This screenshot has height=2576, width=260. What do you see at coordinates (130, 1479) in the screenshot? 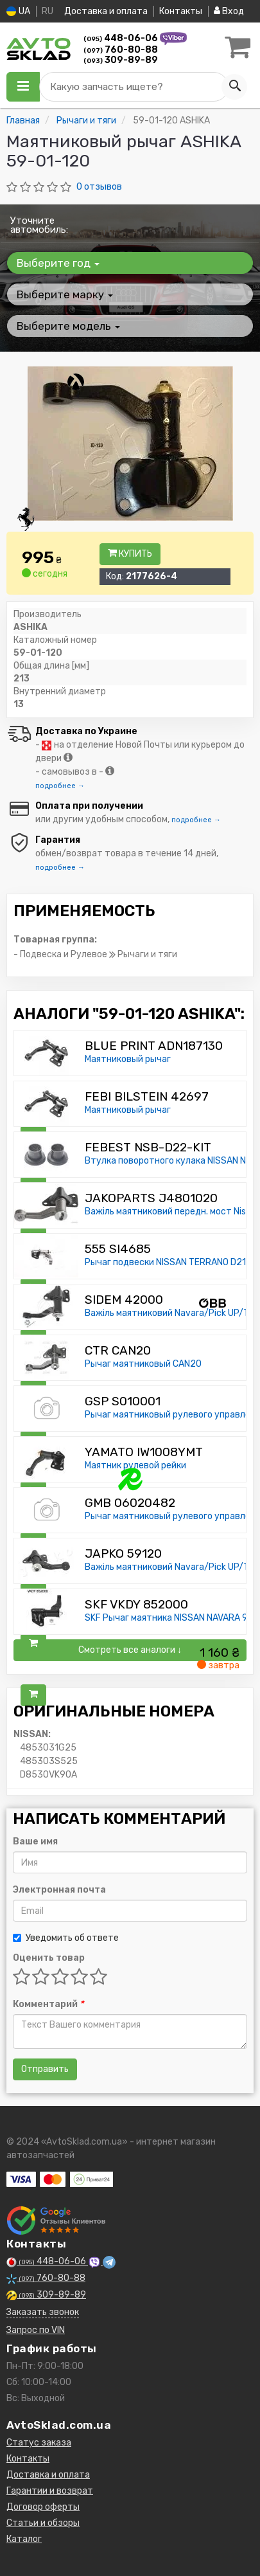
I see `Redis database service logo` at bounding box center [130, 1479].